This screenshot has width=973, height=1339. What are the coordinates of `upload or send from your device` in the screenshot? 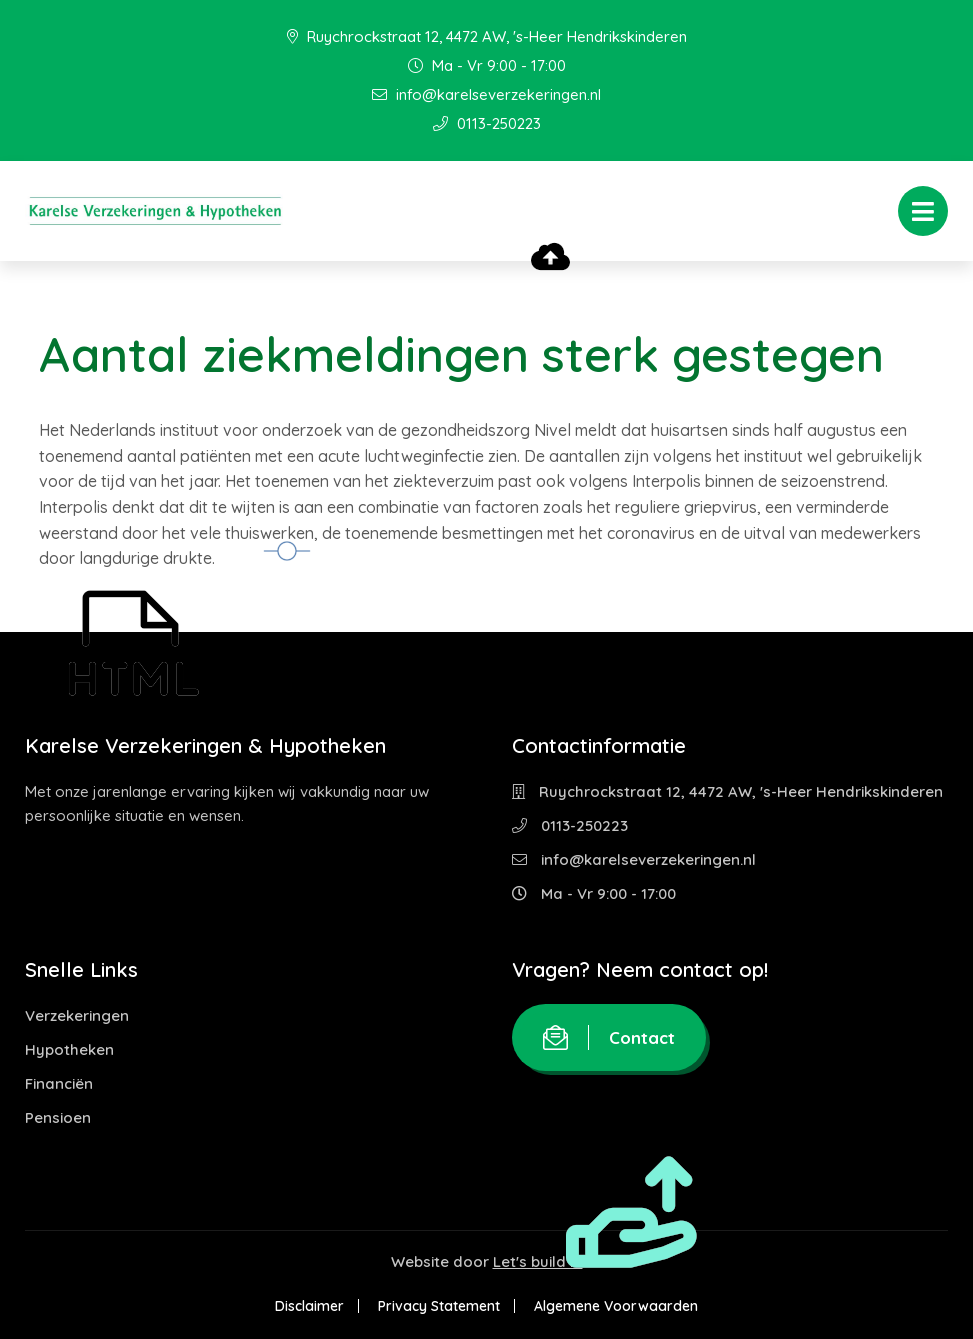 It's located at (634, 1218).